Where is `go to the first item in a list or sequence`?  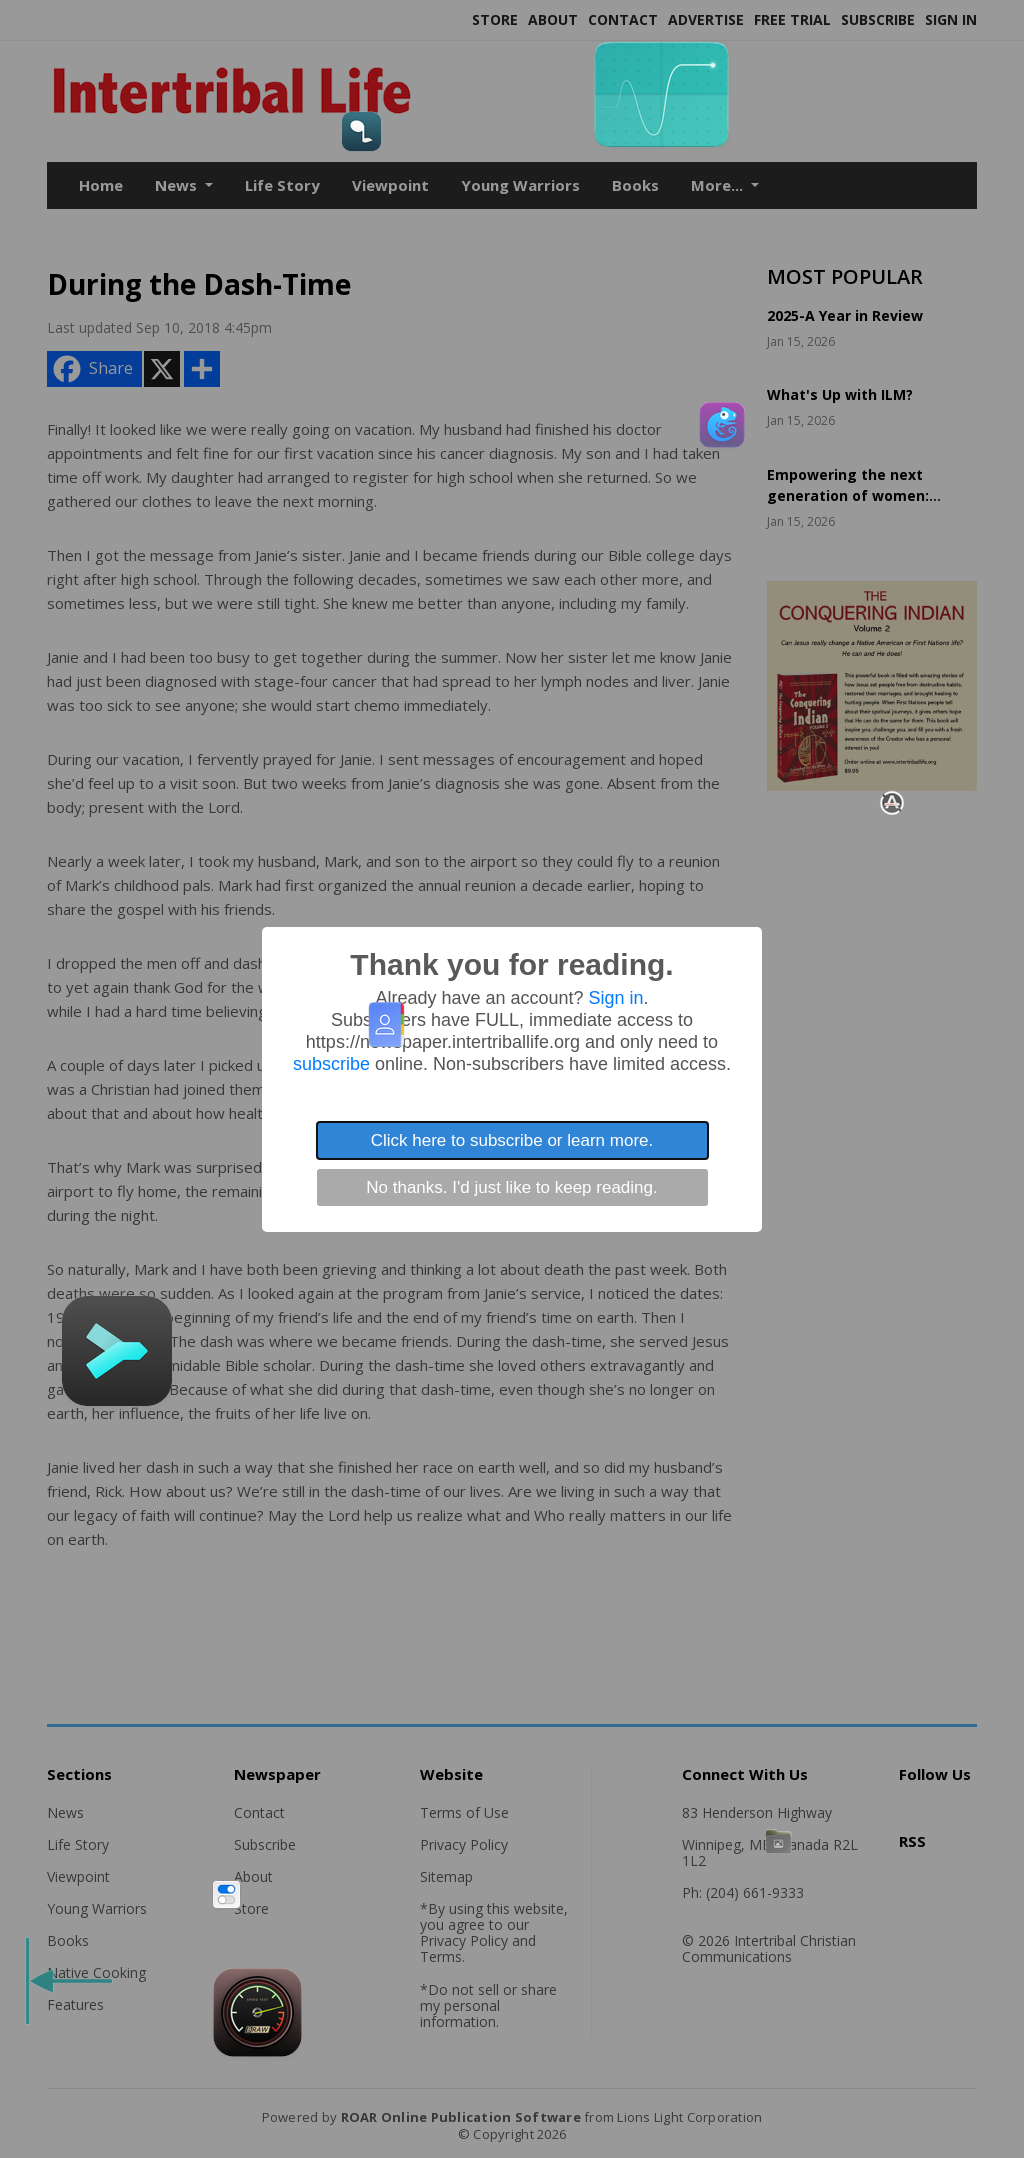
go to the first item in a list or sequence is located at coordinates (69, 1981).